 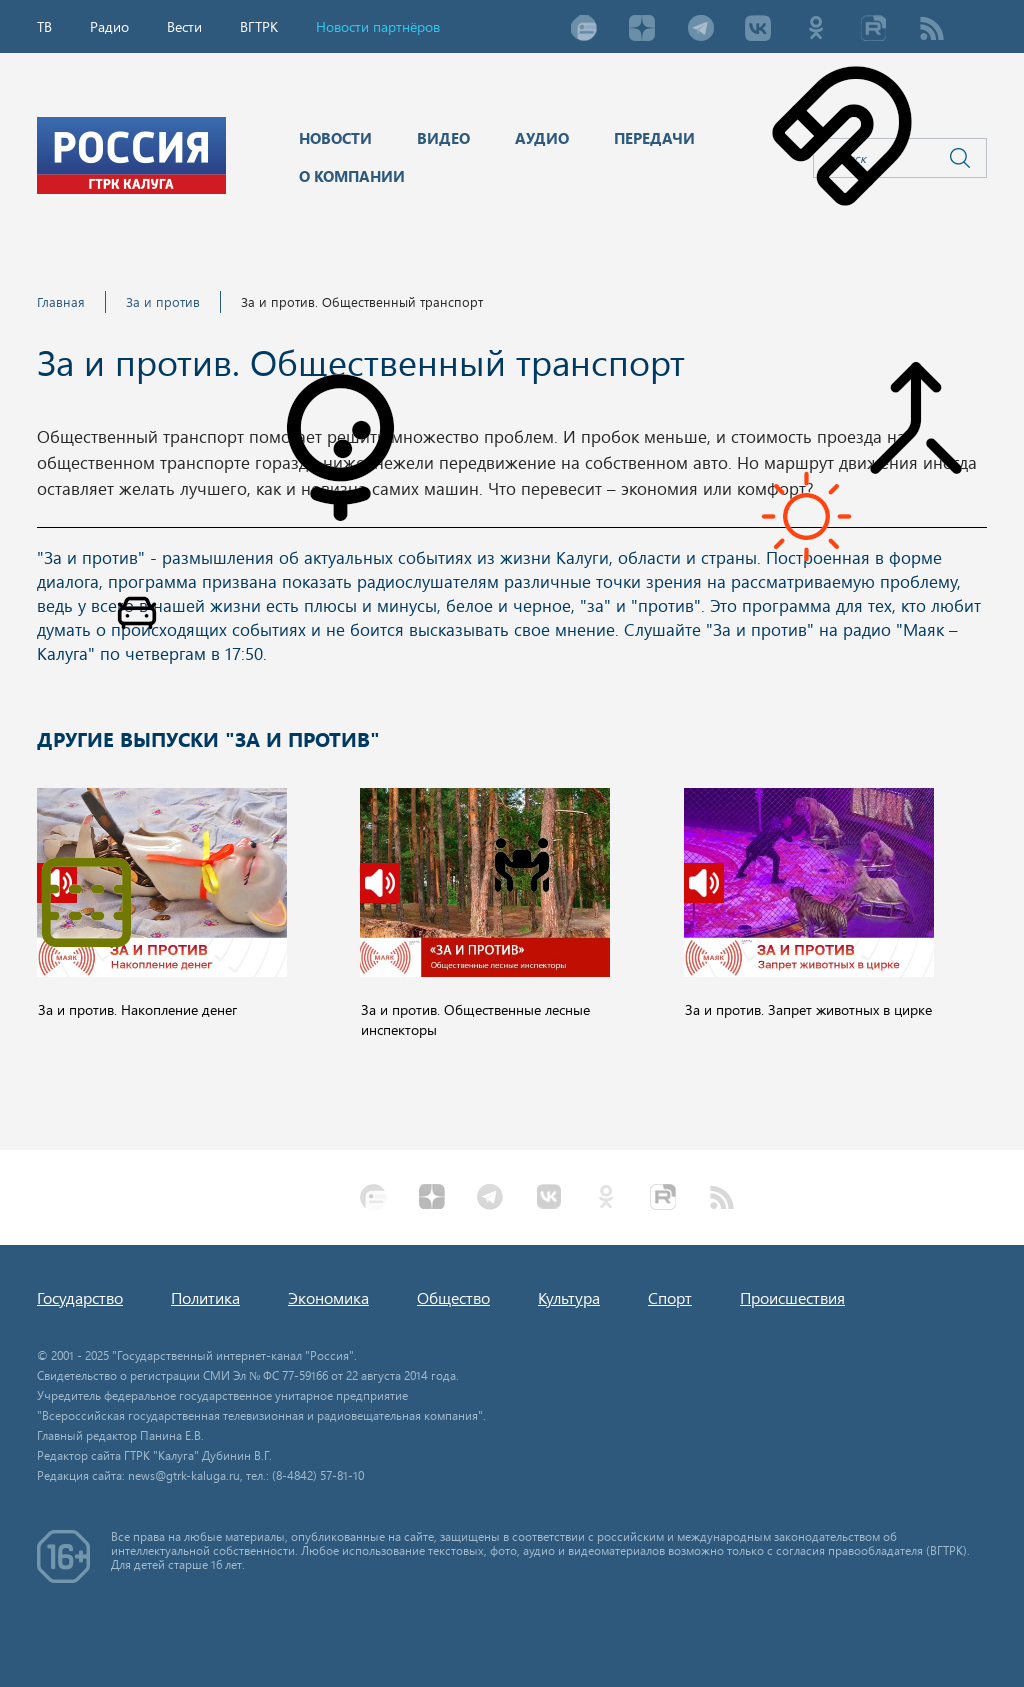 What do you see at coordinates (916, 418) in the screenshot?
I see `merge branches or items together` at bounding box center [916, 418].